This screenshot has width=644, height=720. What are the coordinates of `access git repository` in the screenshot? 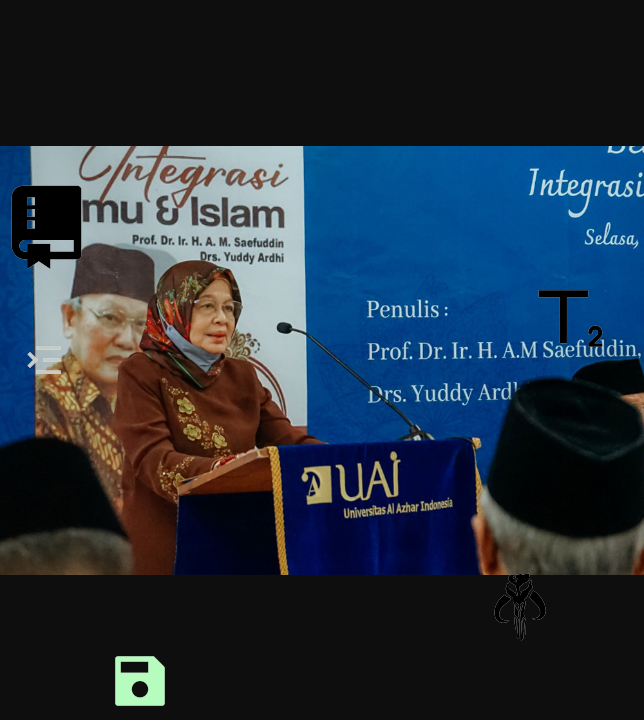 It's located at (46, 224).